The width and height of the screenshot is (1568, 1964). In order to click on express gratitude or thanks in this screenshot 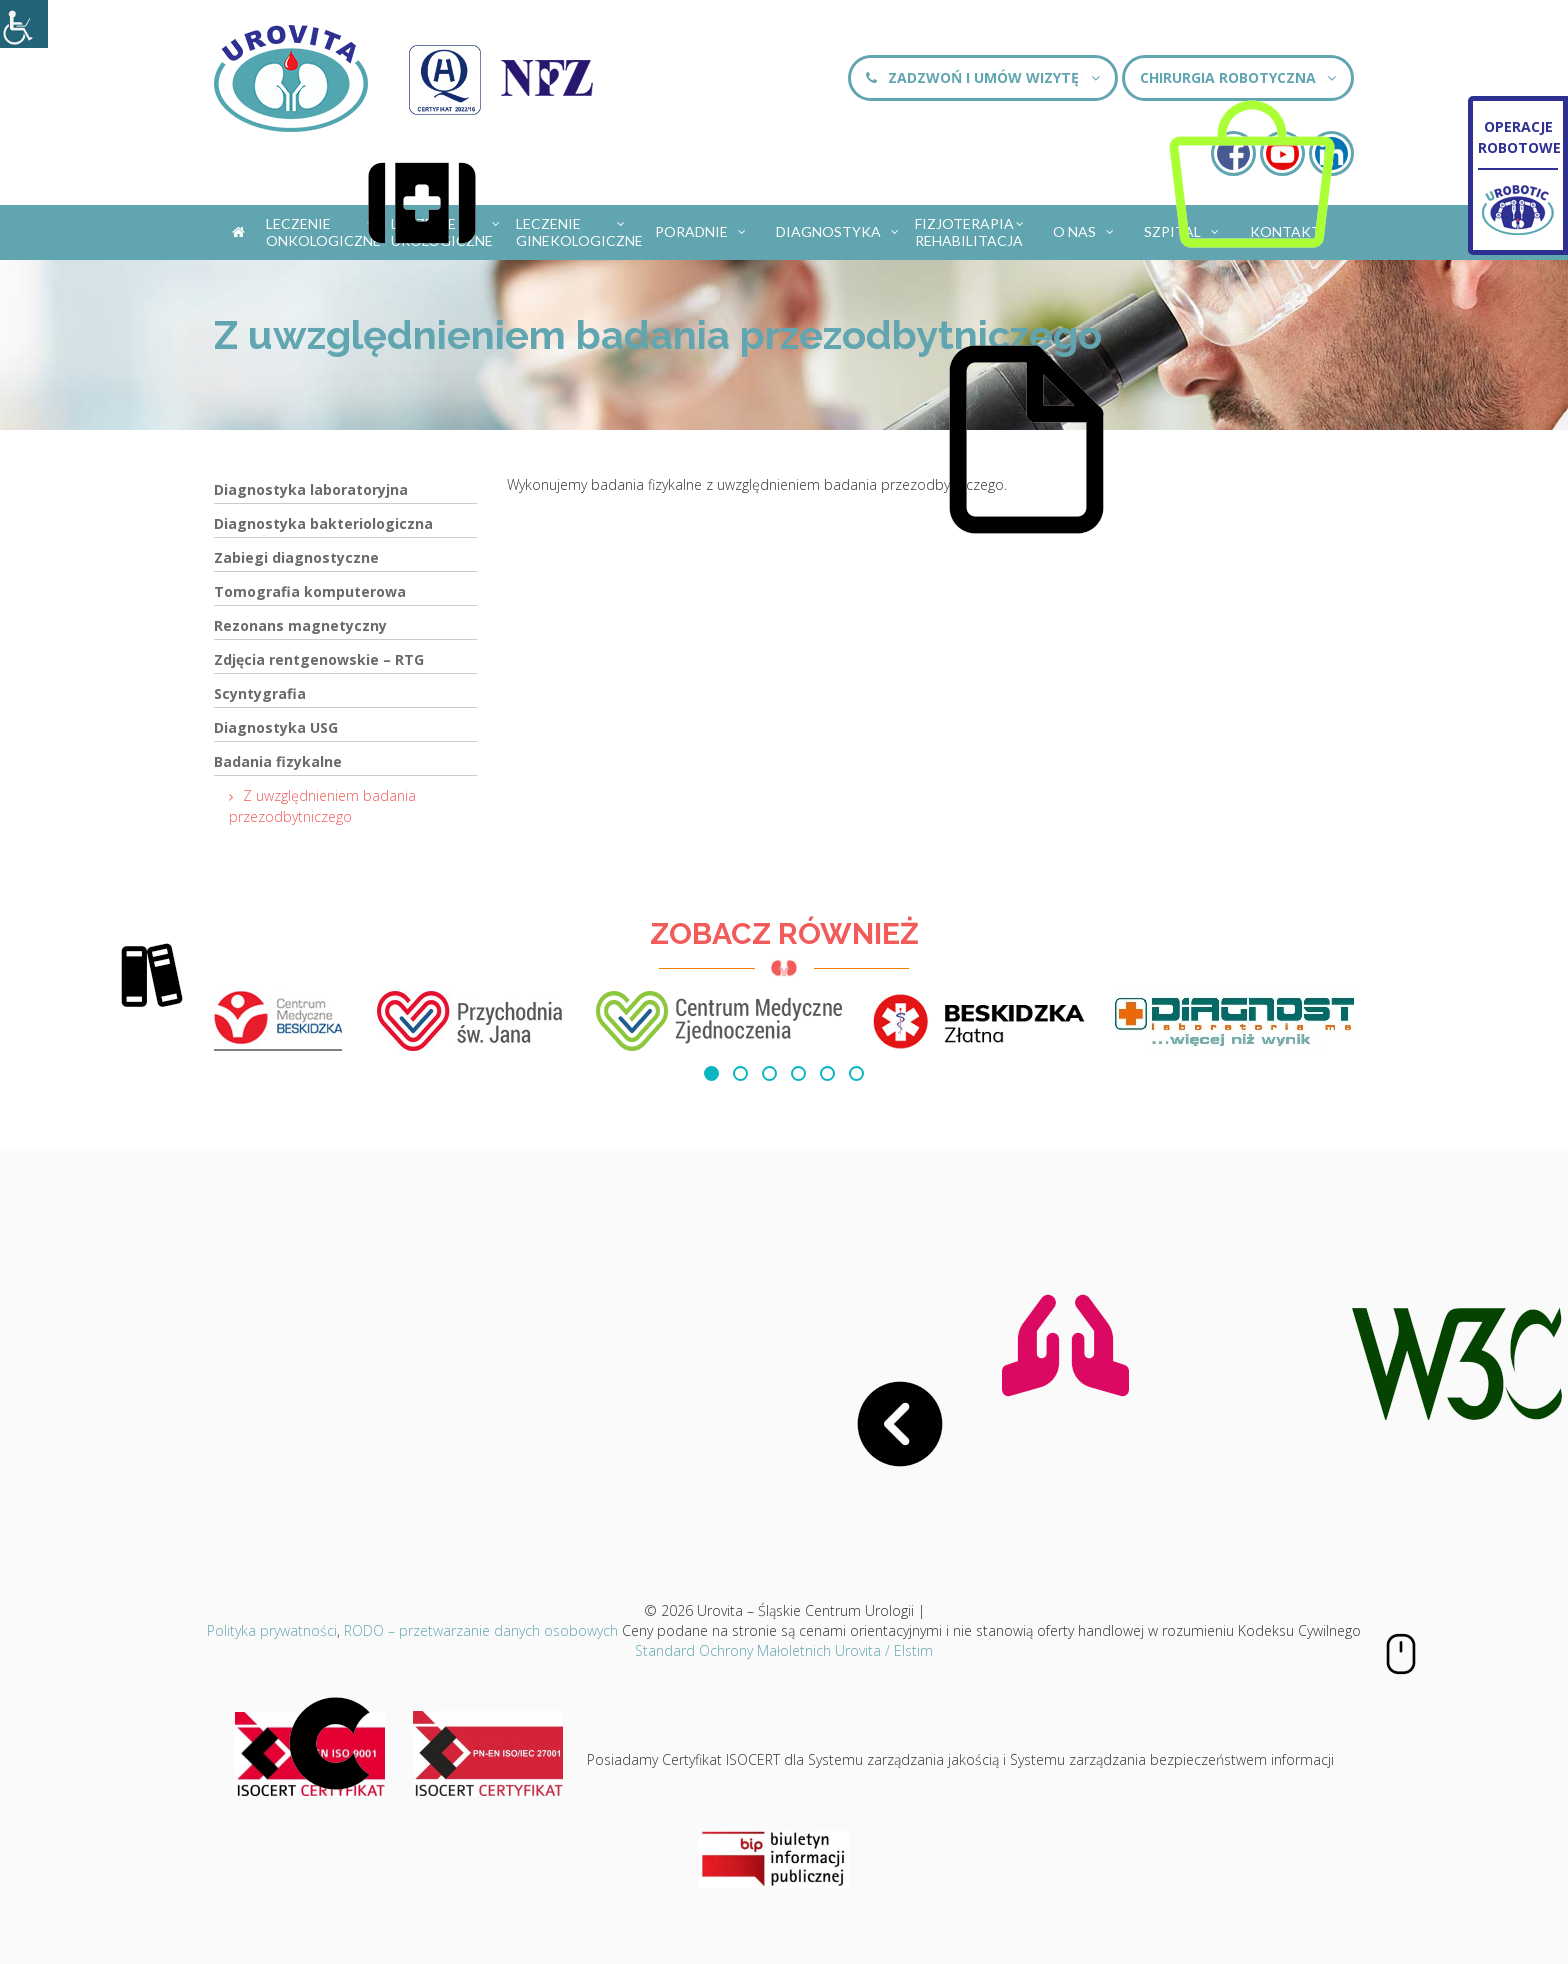, I will do `click(1065, 1345)`.